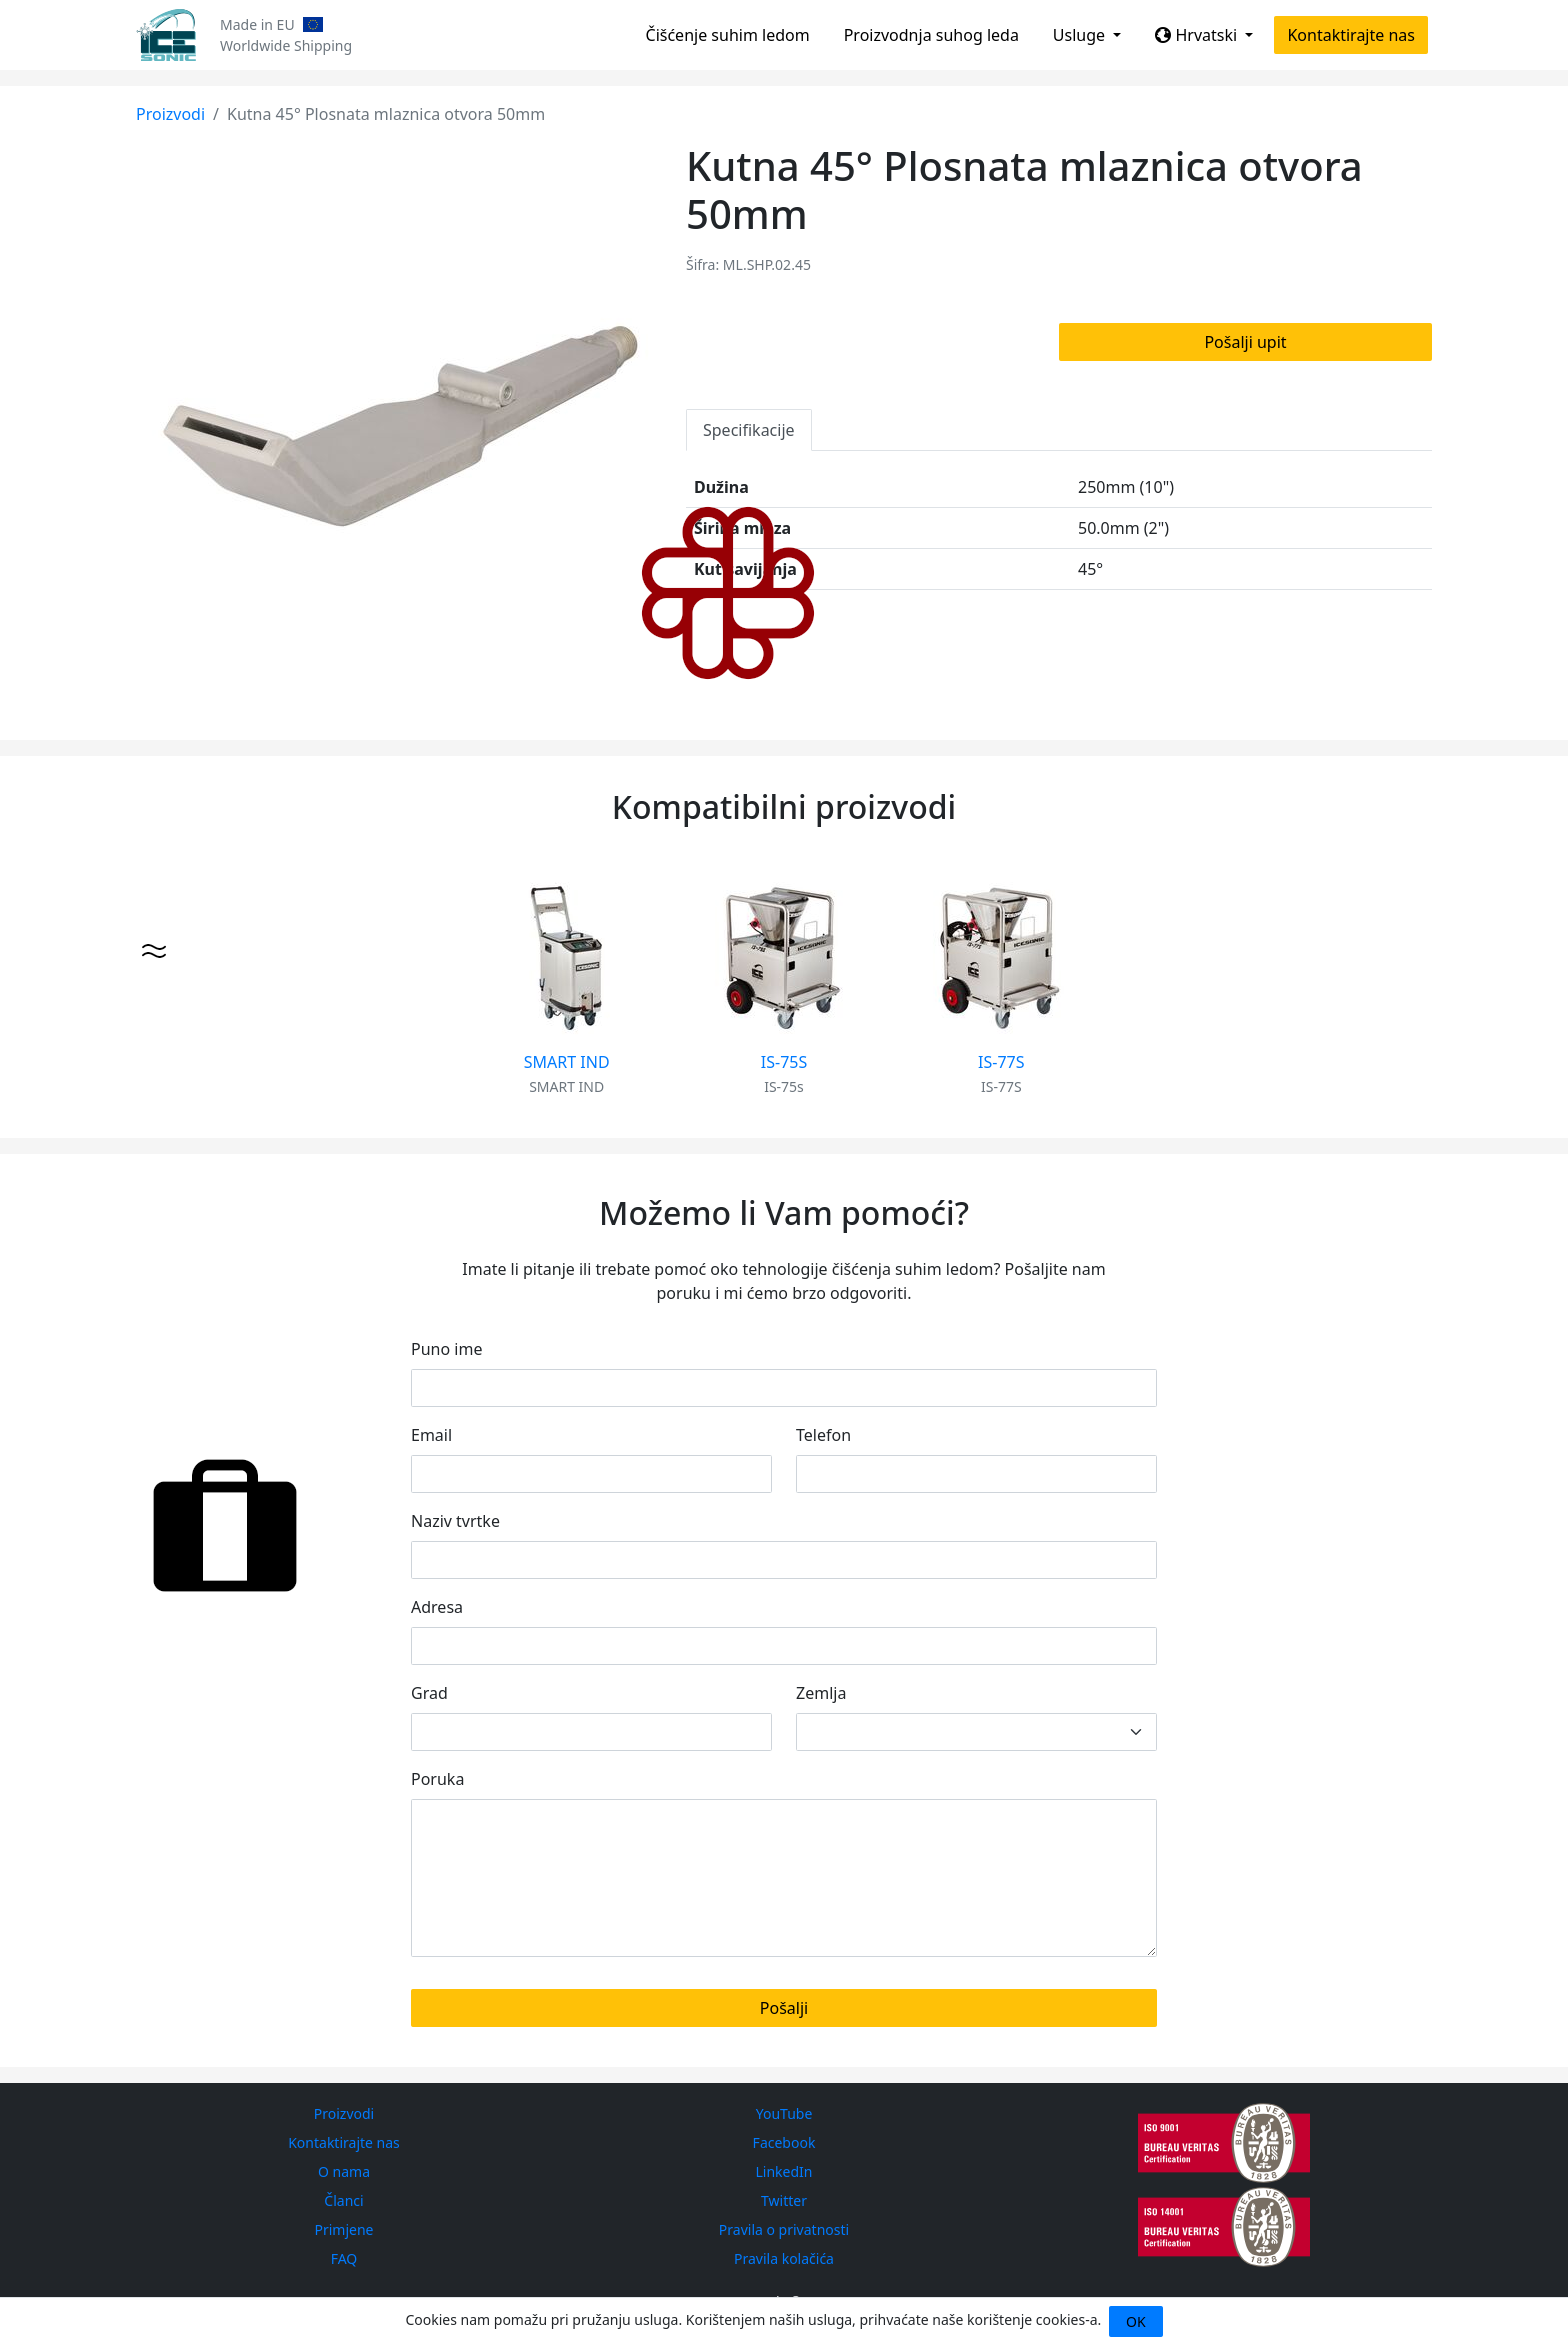 The width and height of the screenshot is (1568, 2345). Describe the element at coordinates (728, 593) in the screenshot. I see `open slack` at that location.